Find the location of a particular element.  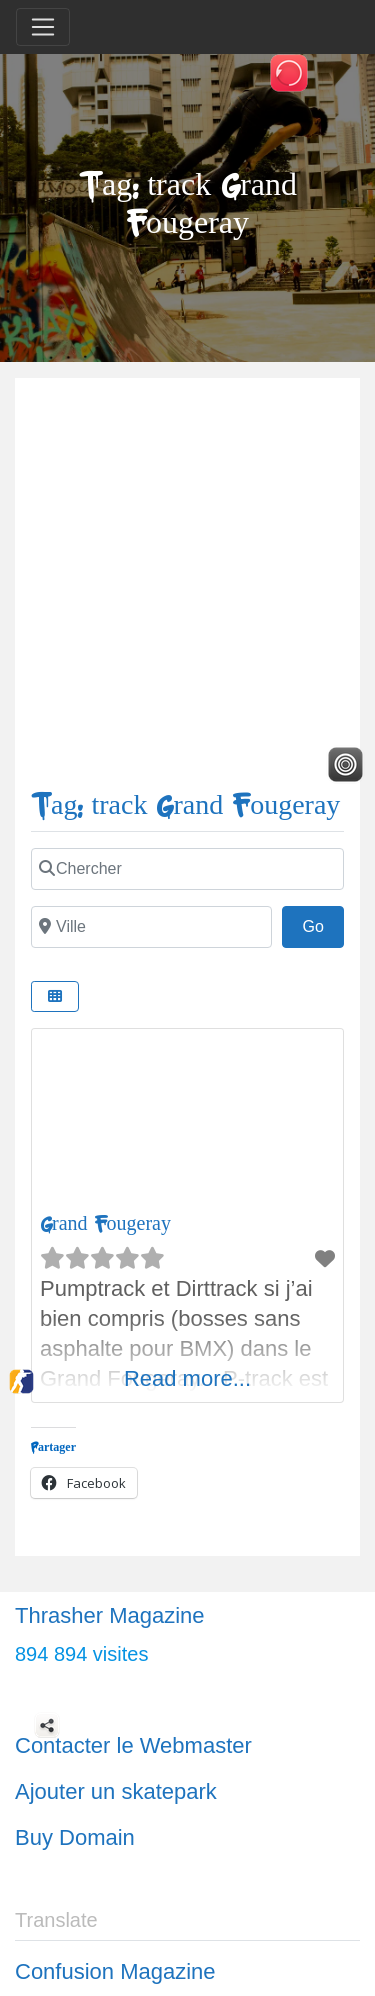

open sharing preferences is located at coordinates (47, 1725).